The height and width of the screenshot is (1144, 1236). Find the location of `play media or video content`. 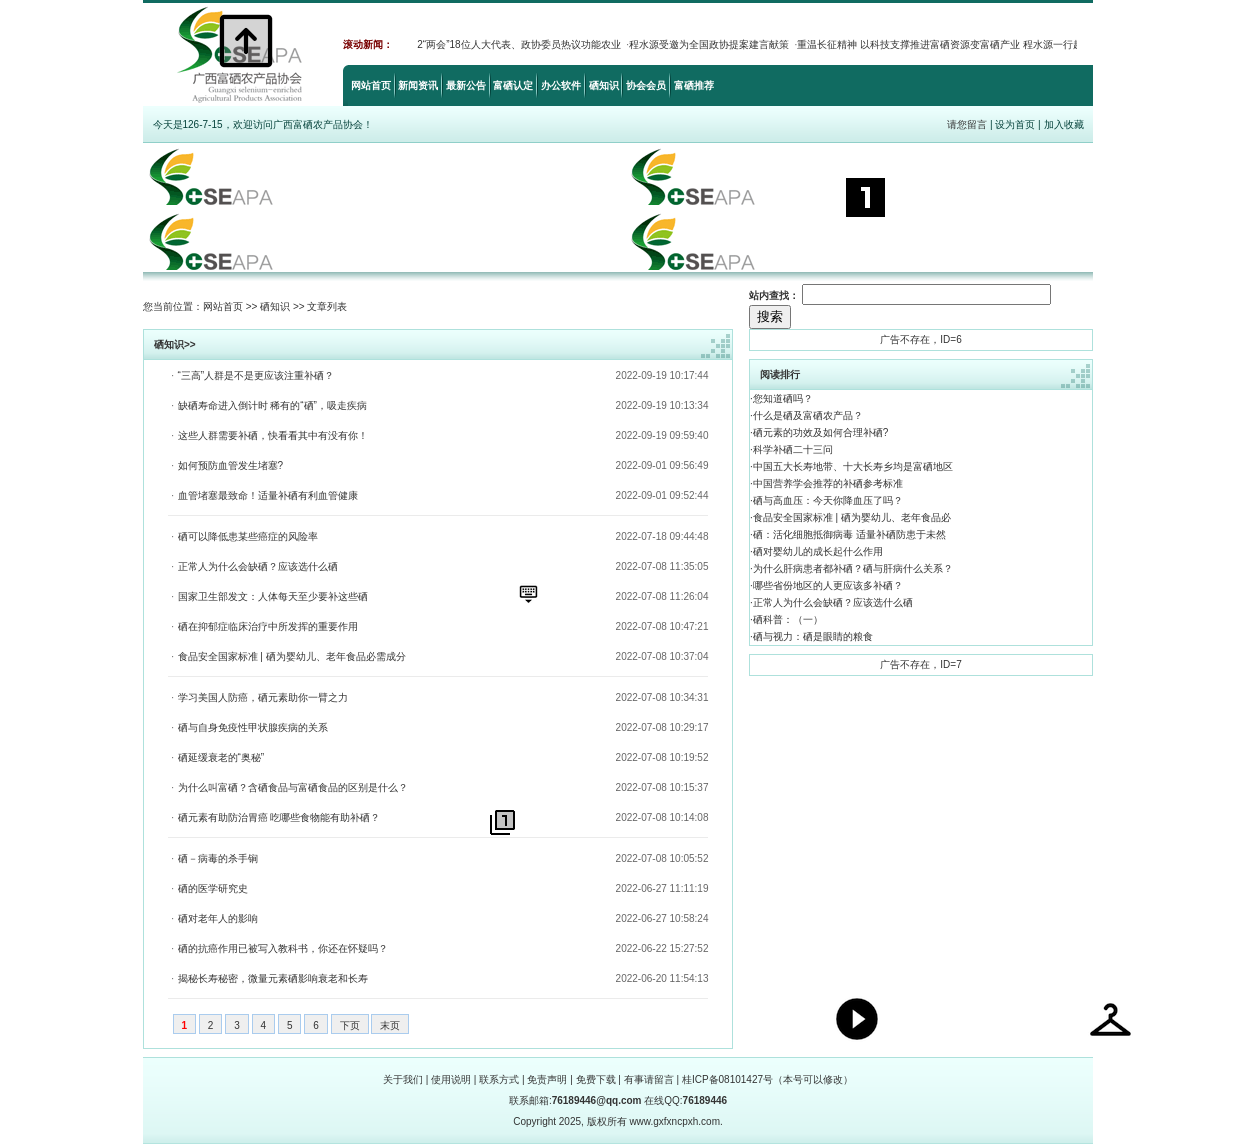

play media or video content is located at coordinates (857, 1019).